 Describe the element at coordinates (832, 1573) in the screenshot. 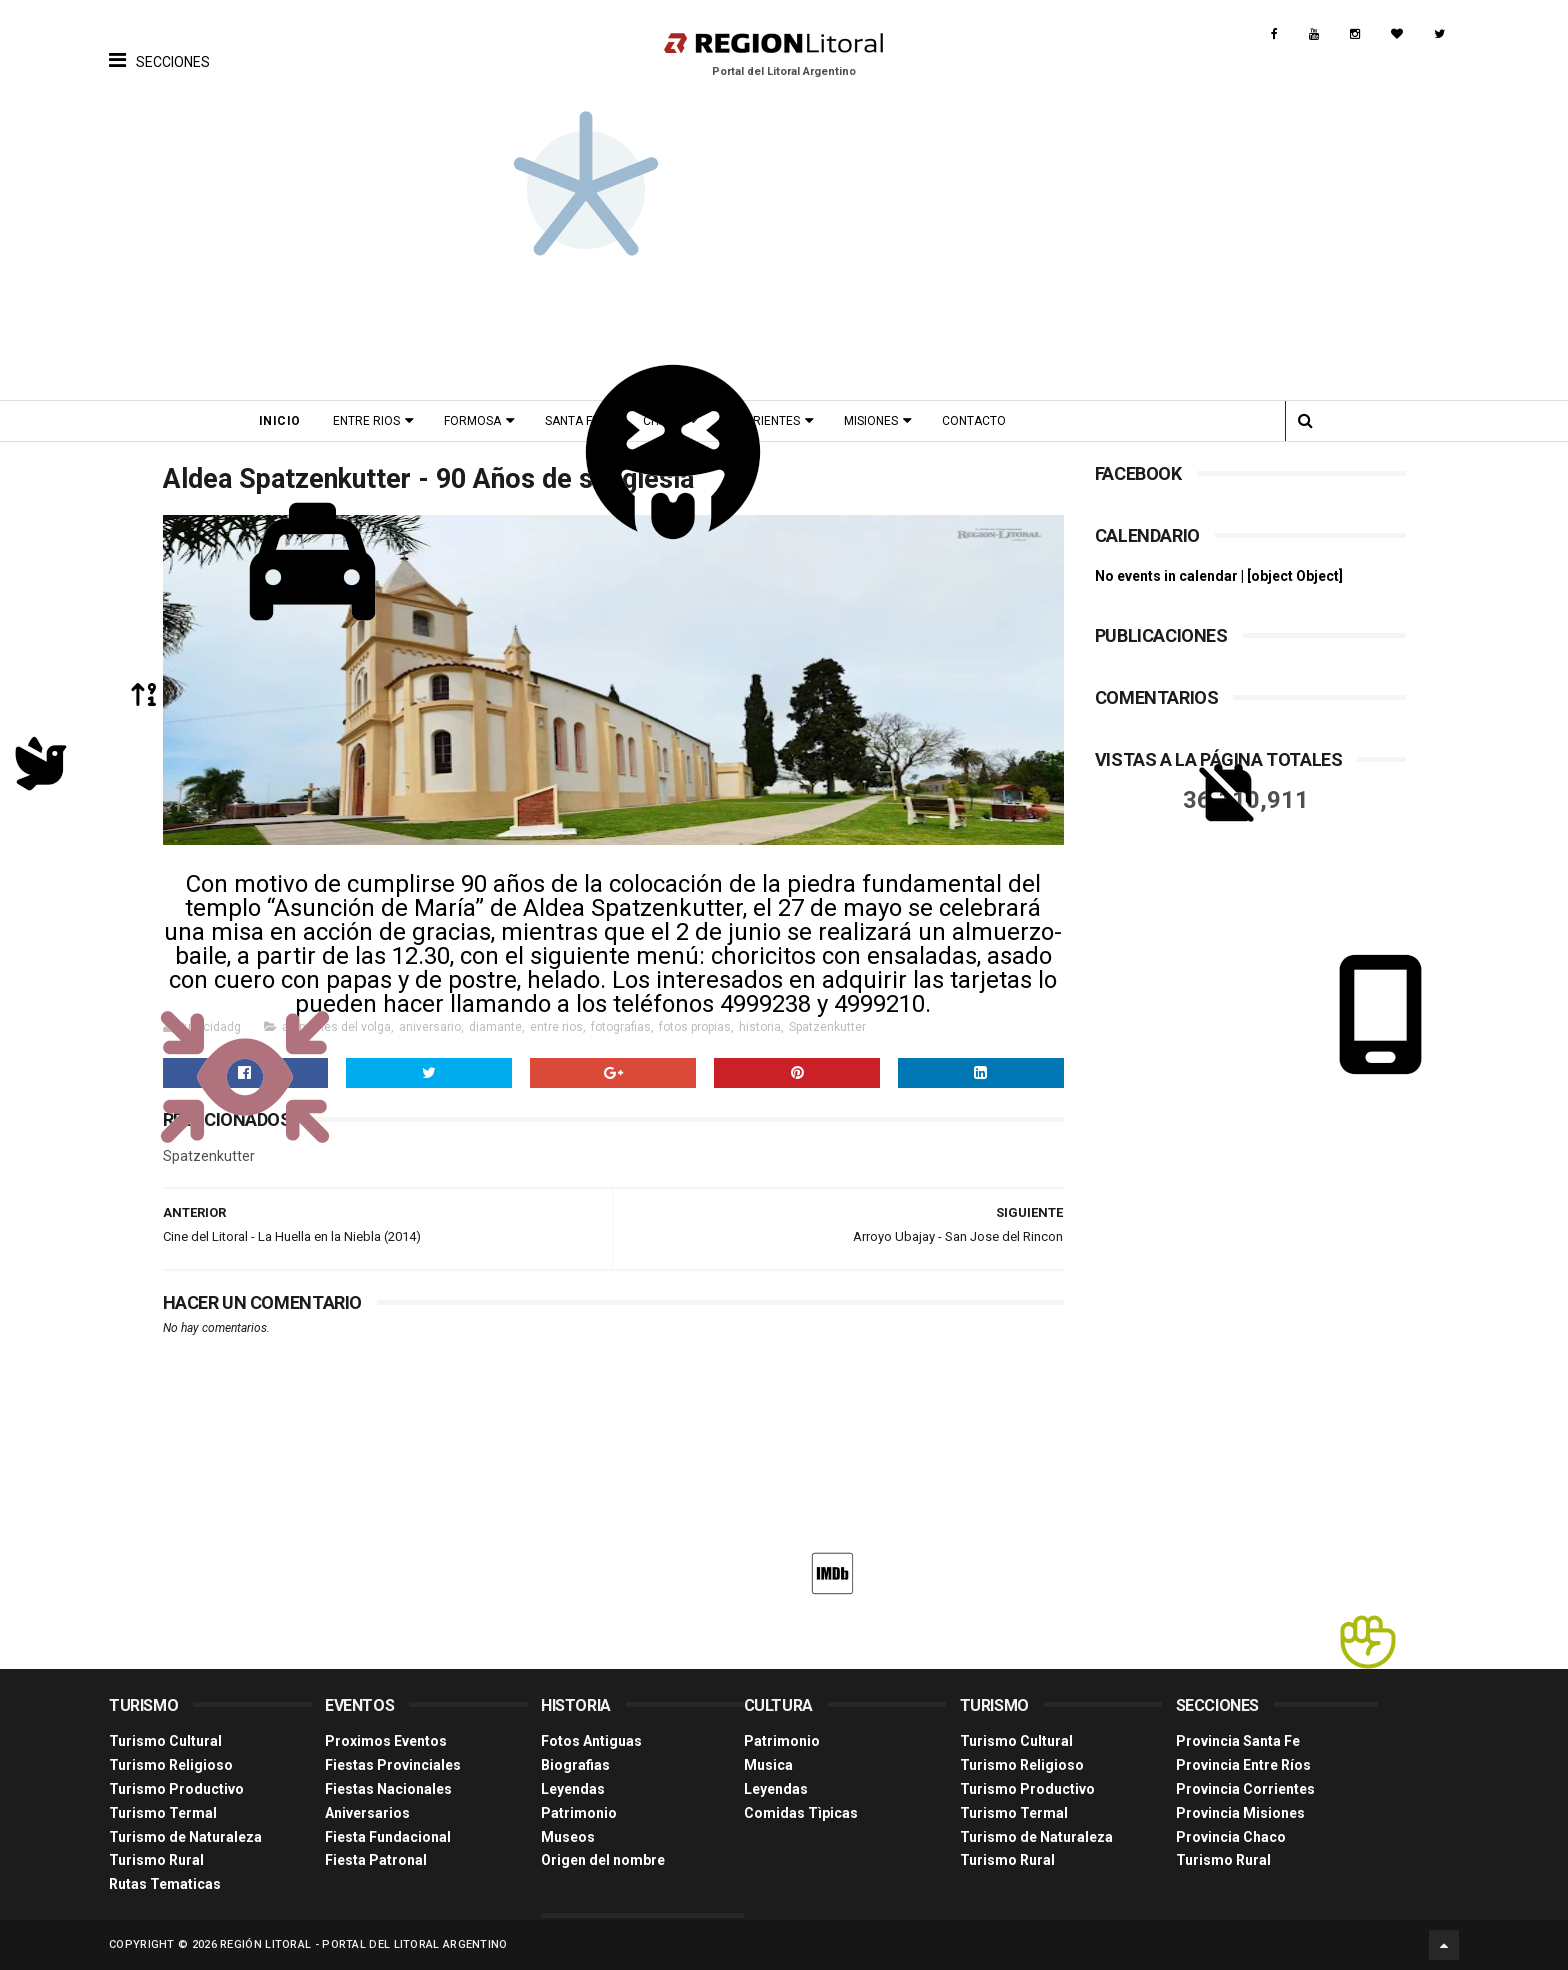

I see `open the IMDb app or website` at that location.